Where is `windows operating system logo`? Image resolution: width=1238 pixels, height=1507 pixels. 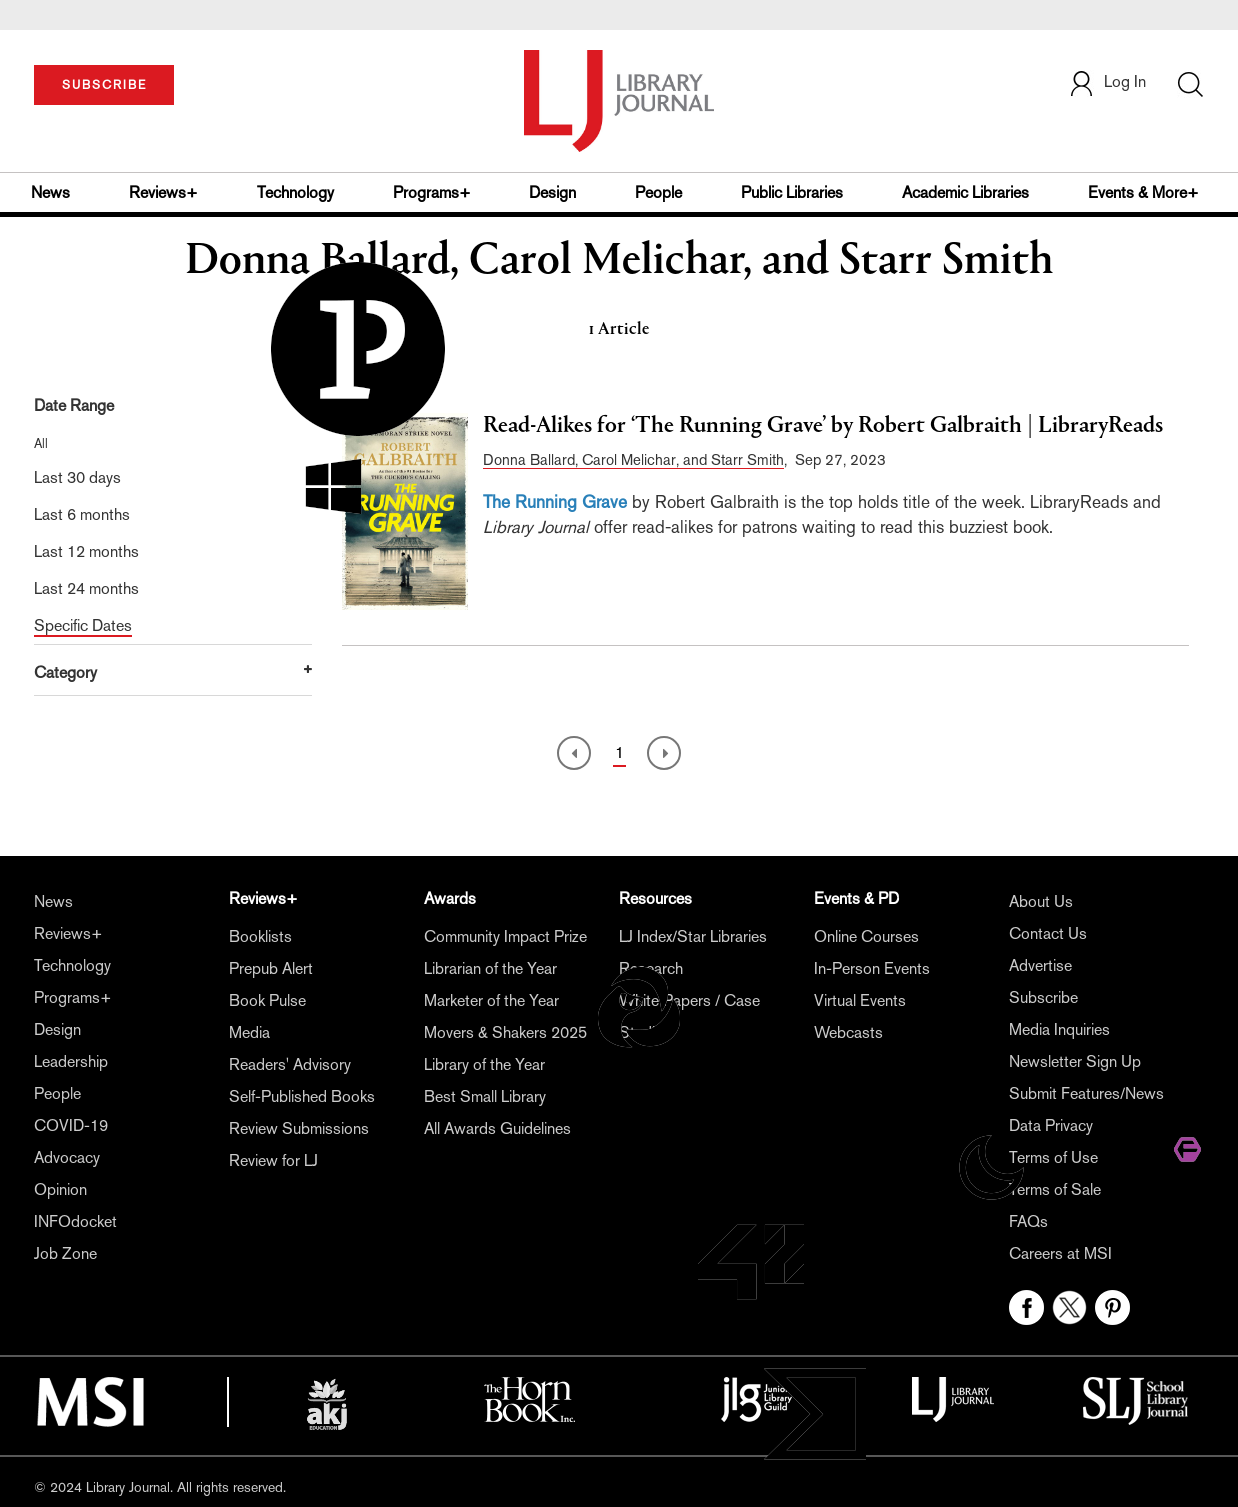 windows operating system logo is located at coordinates (333, 486).